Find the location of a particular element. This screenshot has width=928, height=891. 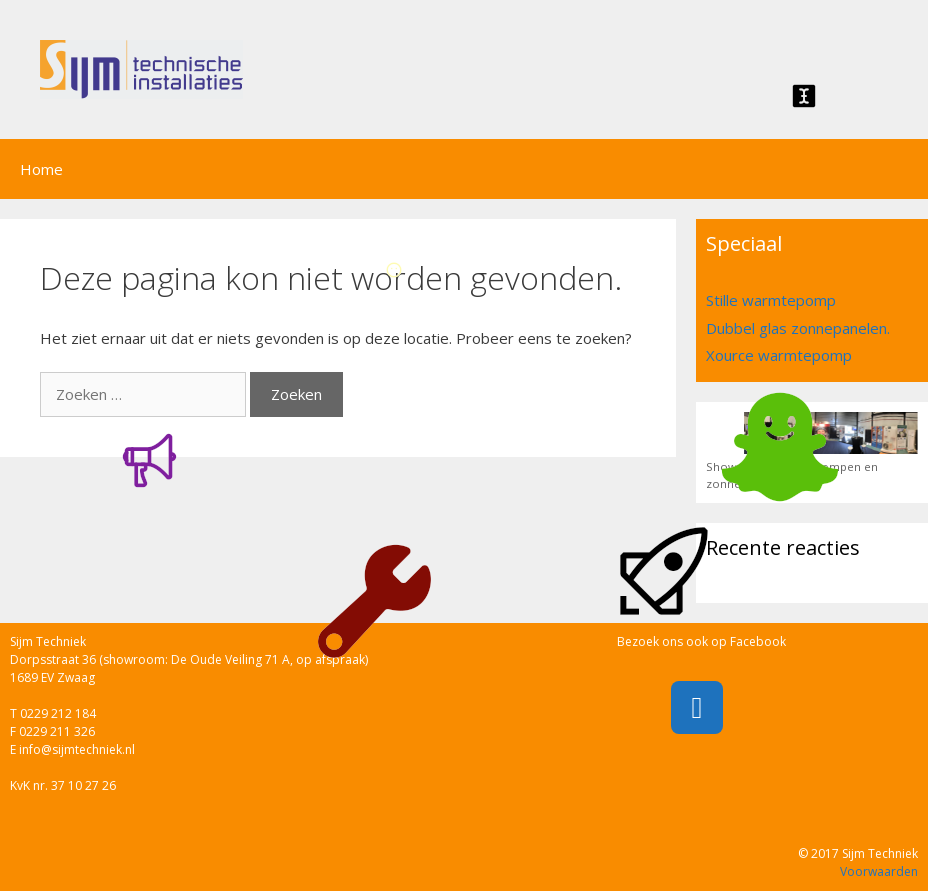

indicates a neutral or undecided mood state is located at coordinates (394, 270).